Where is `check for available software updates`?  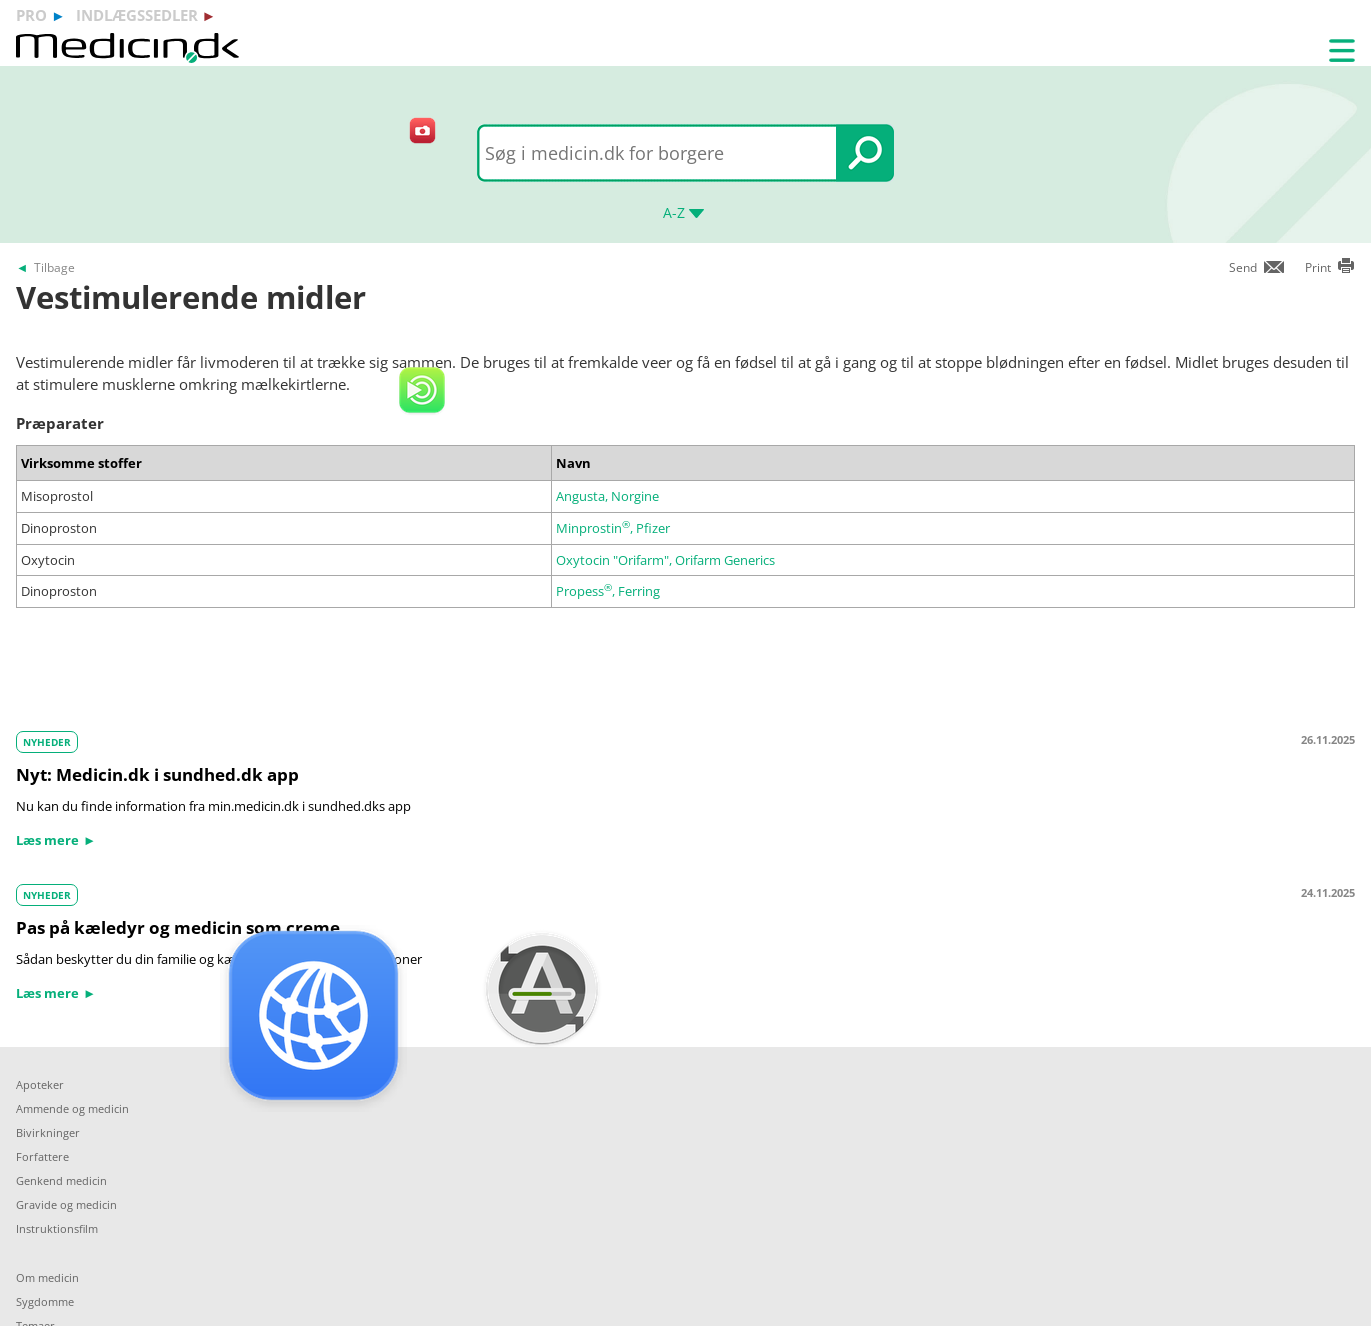 check for available software updates is located at coordinates (542, 989).